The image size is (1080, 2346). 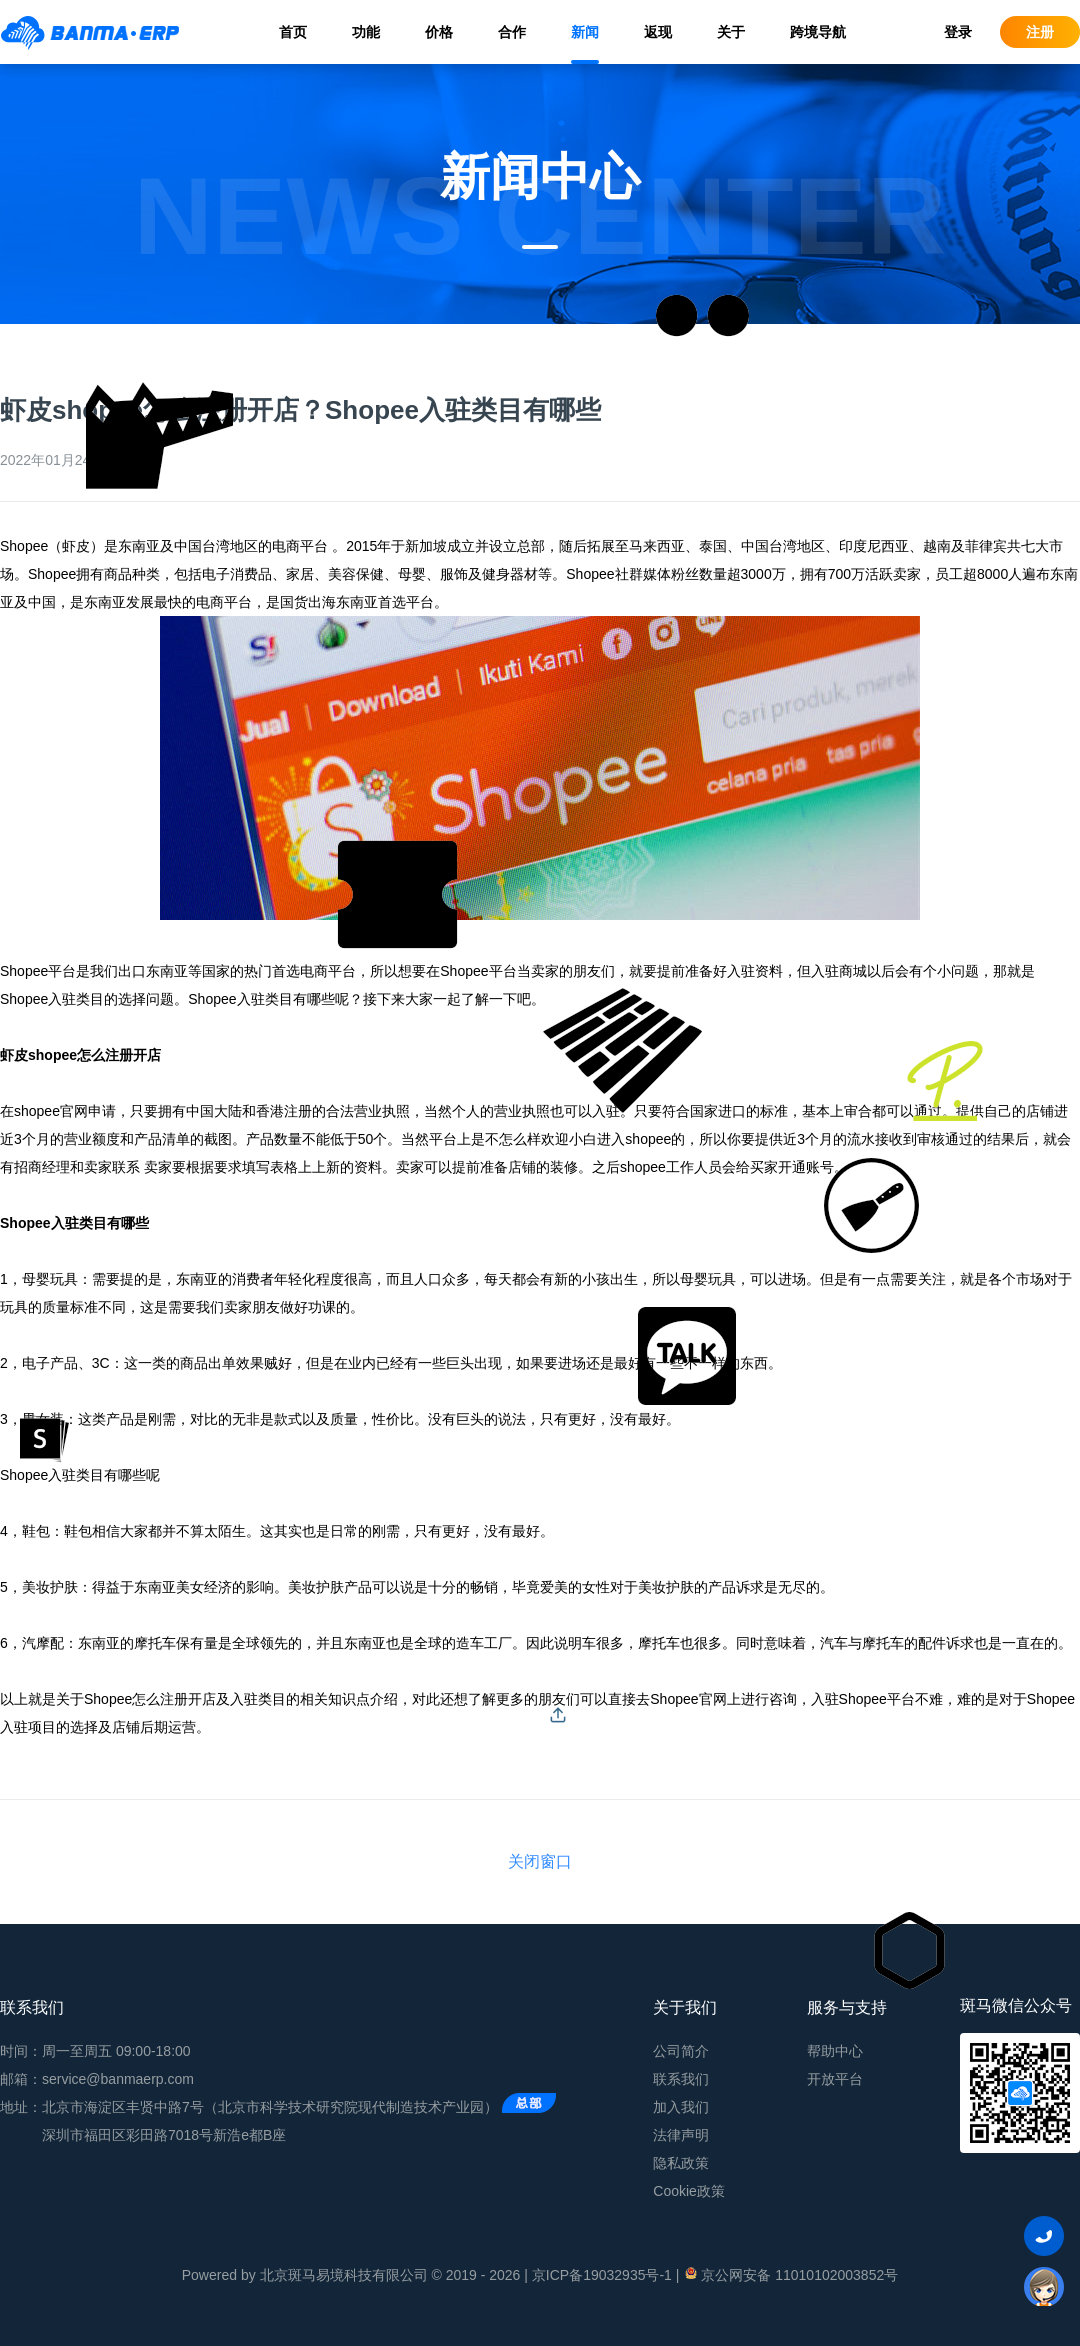 What do you see at coordinates (945, 1081) in the screenshot?
I see `open personio HR management app` at bounding box center [945, 1081].